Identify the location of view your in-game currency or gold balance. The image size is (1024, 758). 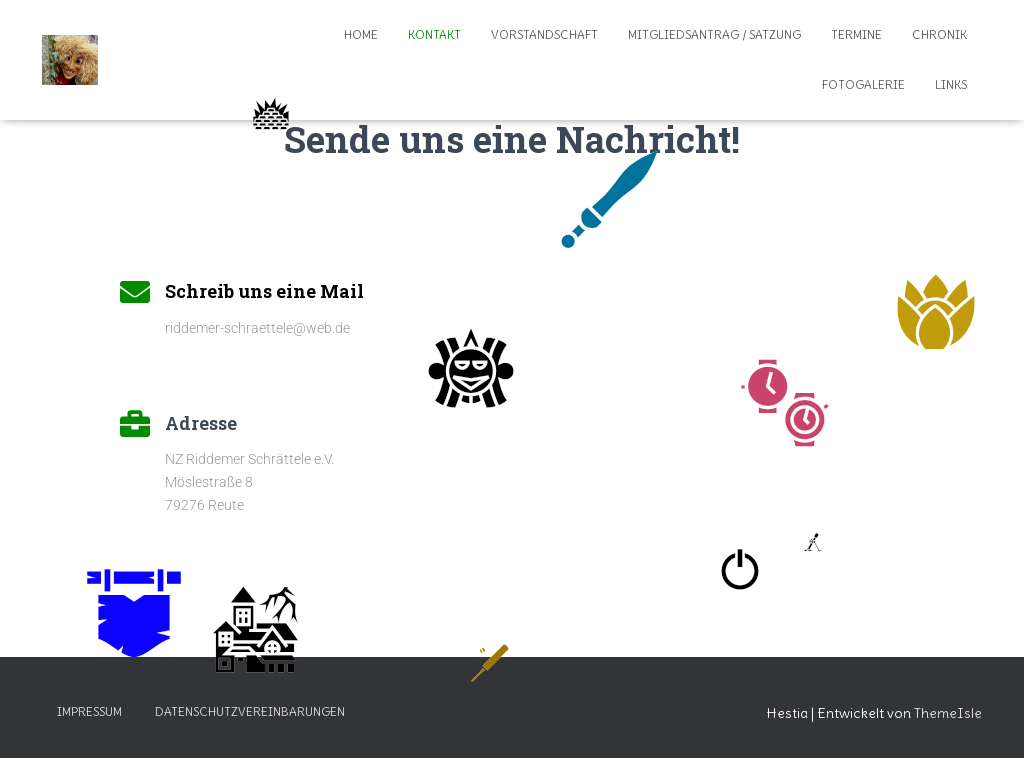
(271, 112).